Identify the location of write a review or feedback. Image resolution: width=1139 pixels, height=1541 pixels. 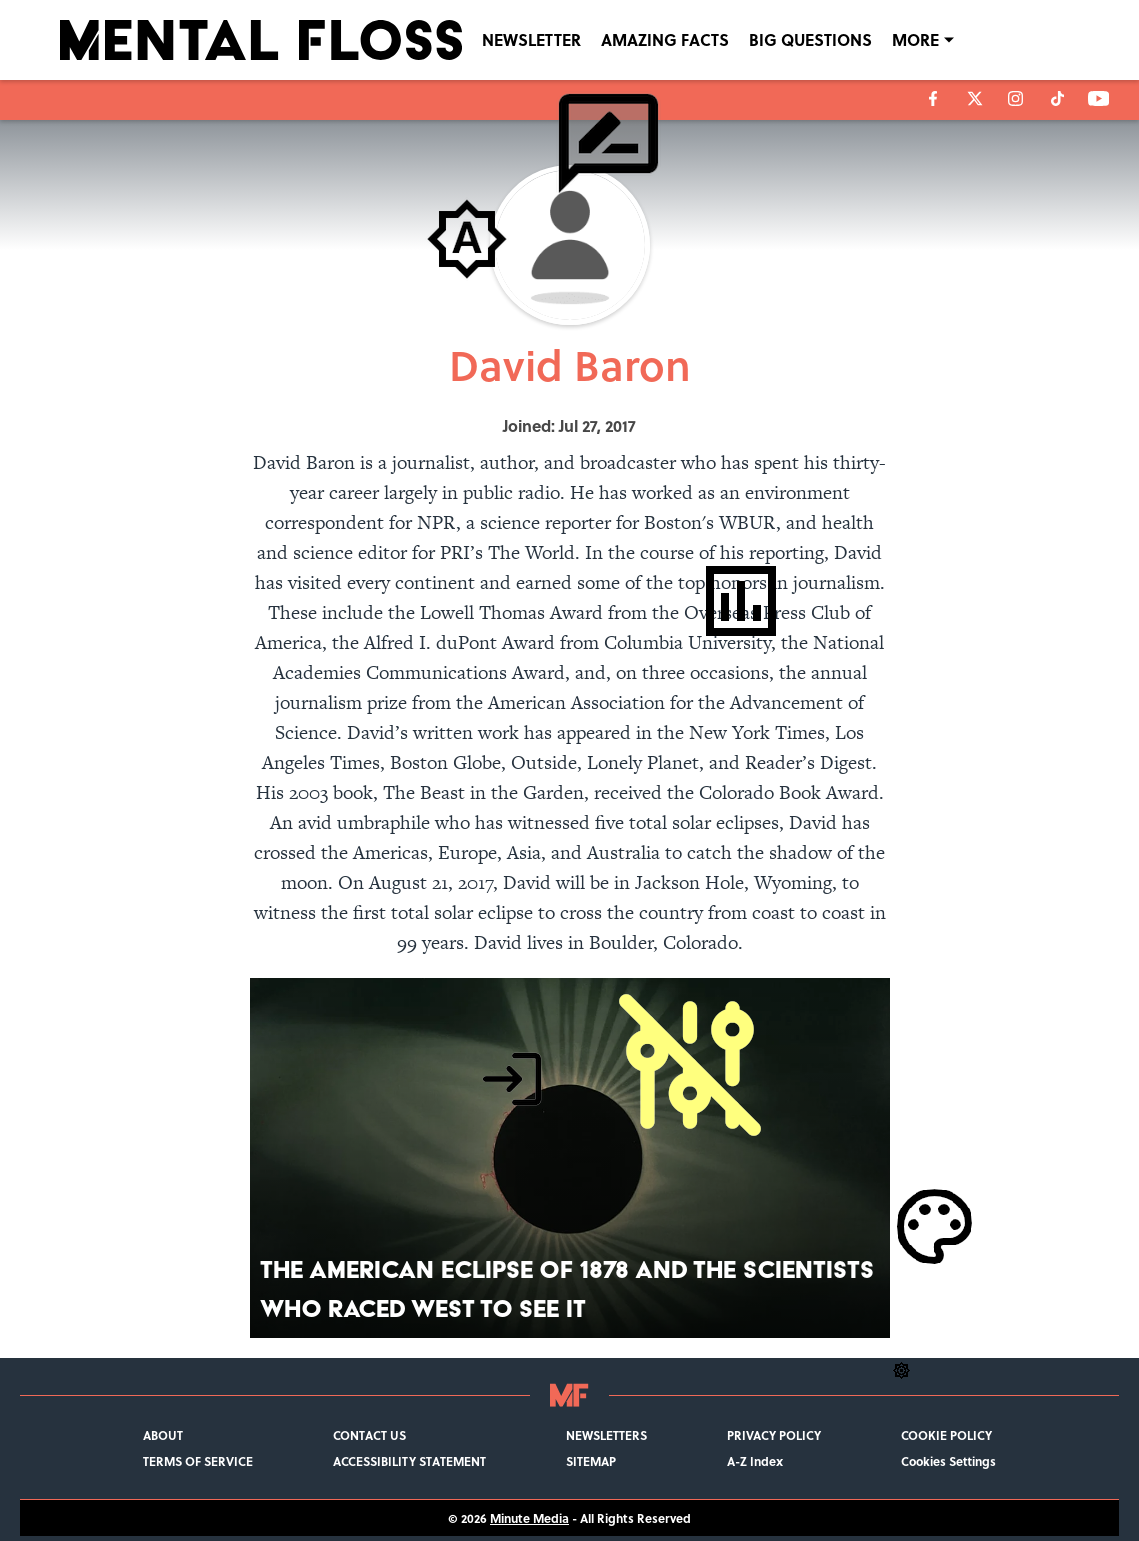
(608, 143).